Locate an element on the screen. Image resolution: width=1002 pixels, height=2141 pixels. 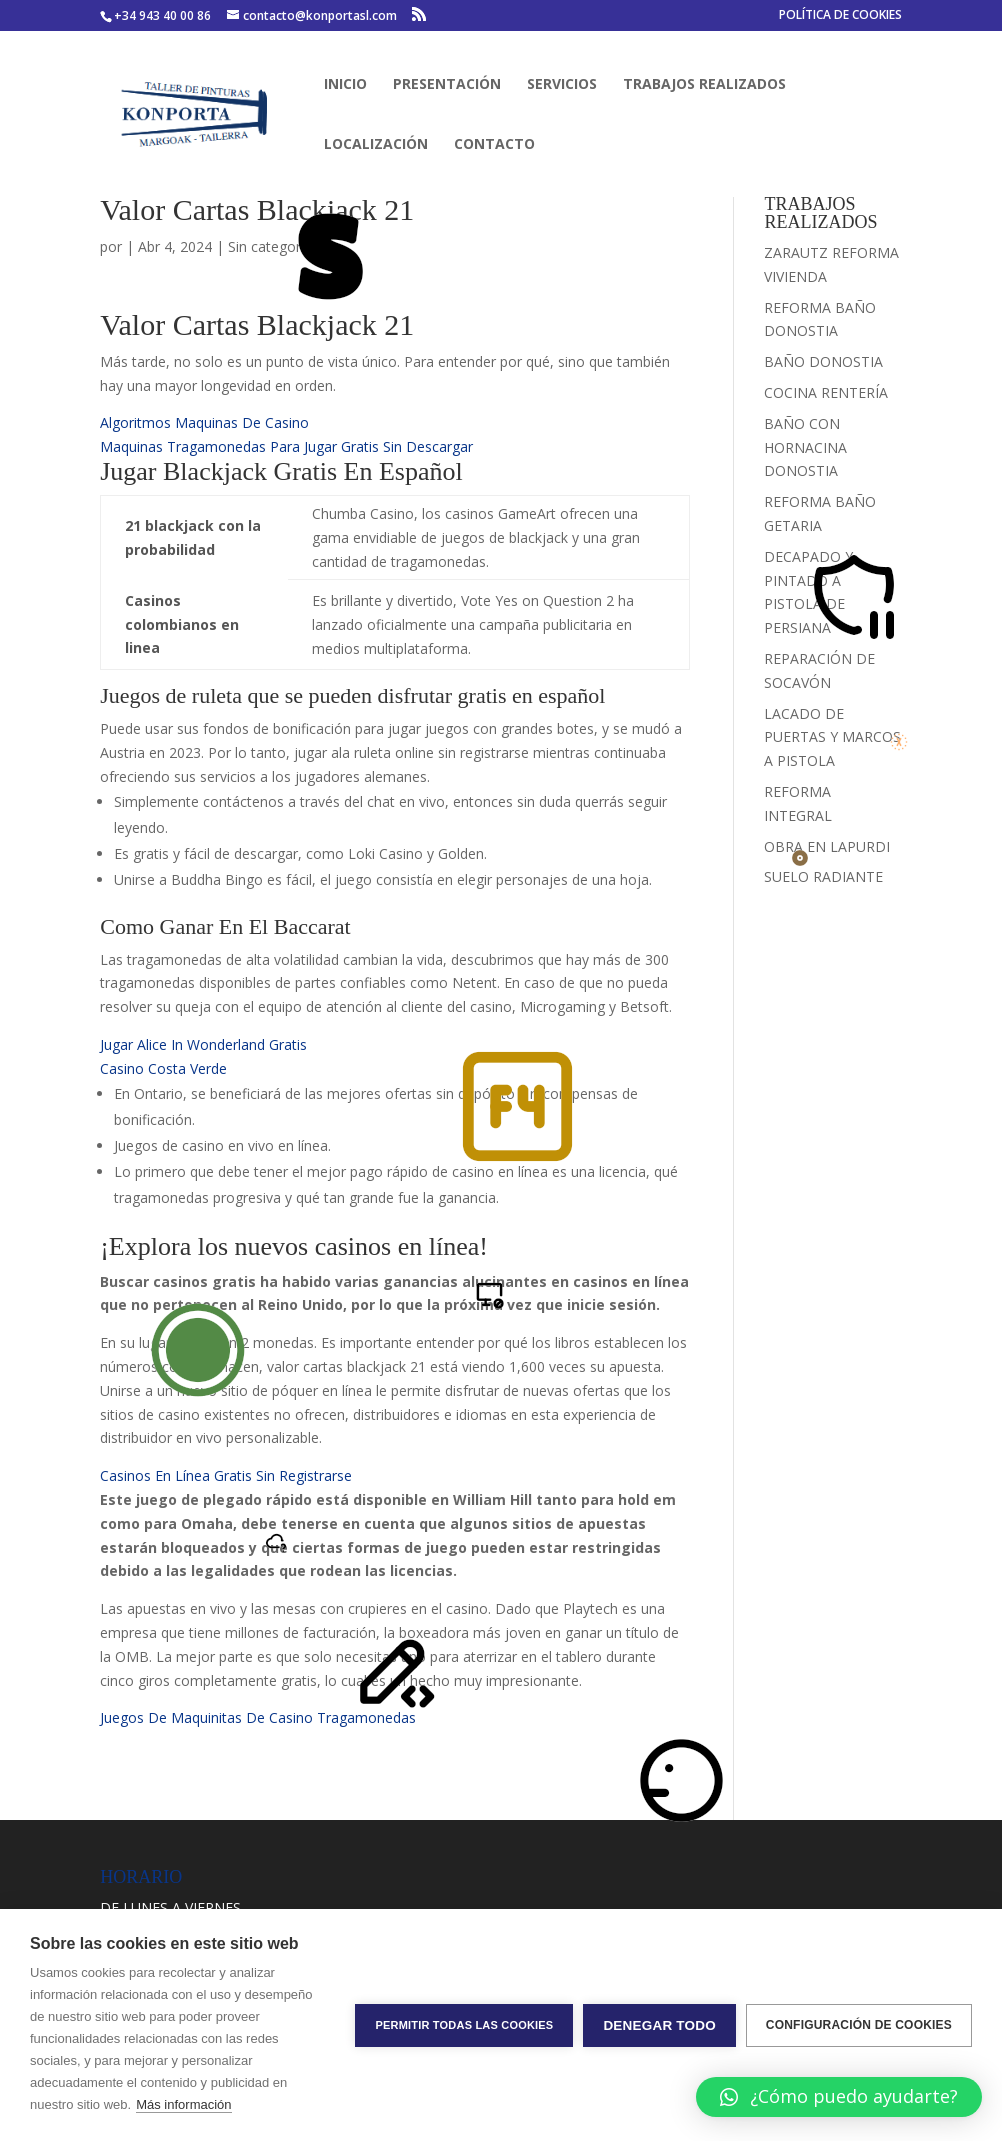
press F4 keyboard shortcut is located at coordinates (517, 1106).